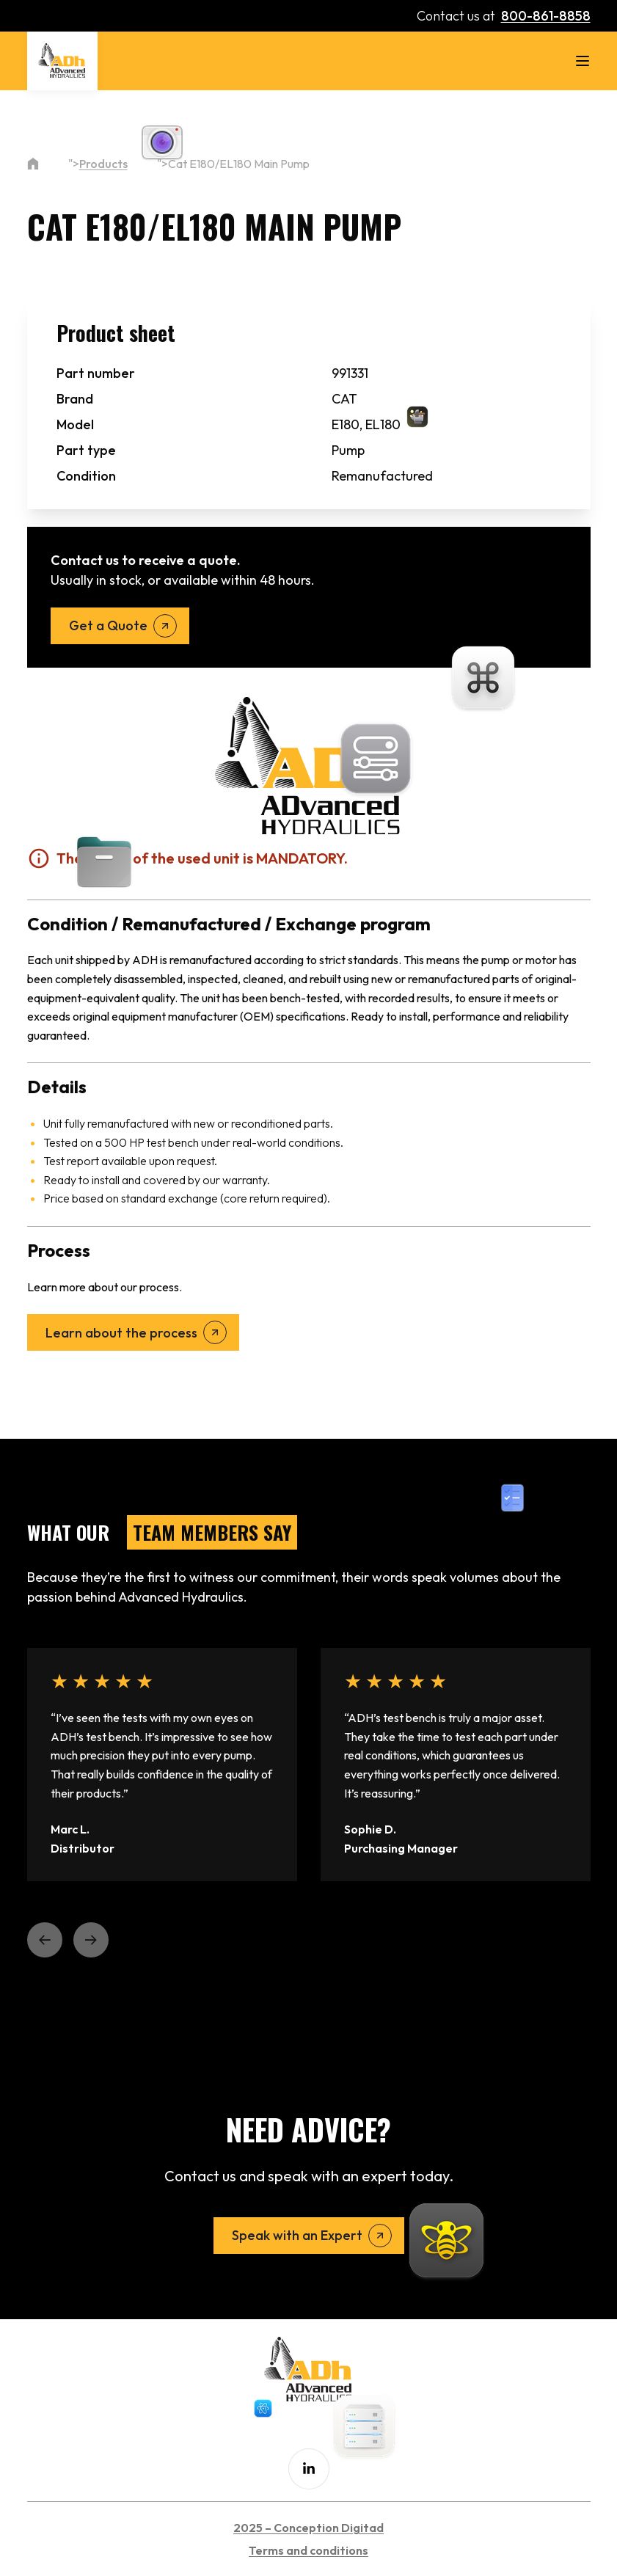 This screenshot has height=2576, width=617. Describe the element at coordinates (446, 2240) in the screenshot. I see `open freeplane mind mapping application` at that location.